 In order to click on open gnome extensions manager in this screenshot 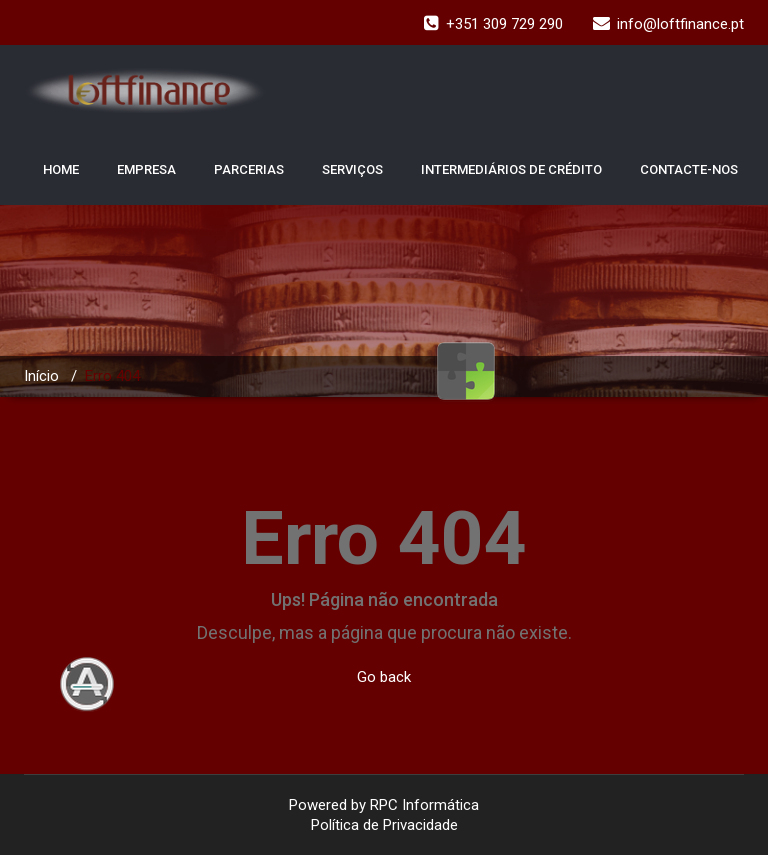, I will do `click(466, 371)`.